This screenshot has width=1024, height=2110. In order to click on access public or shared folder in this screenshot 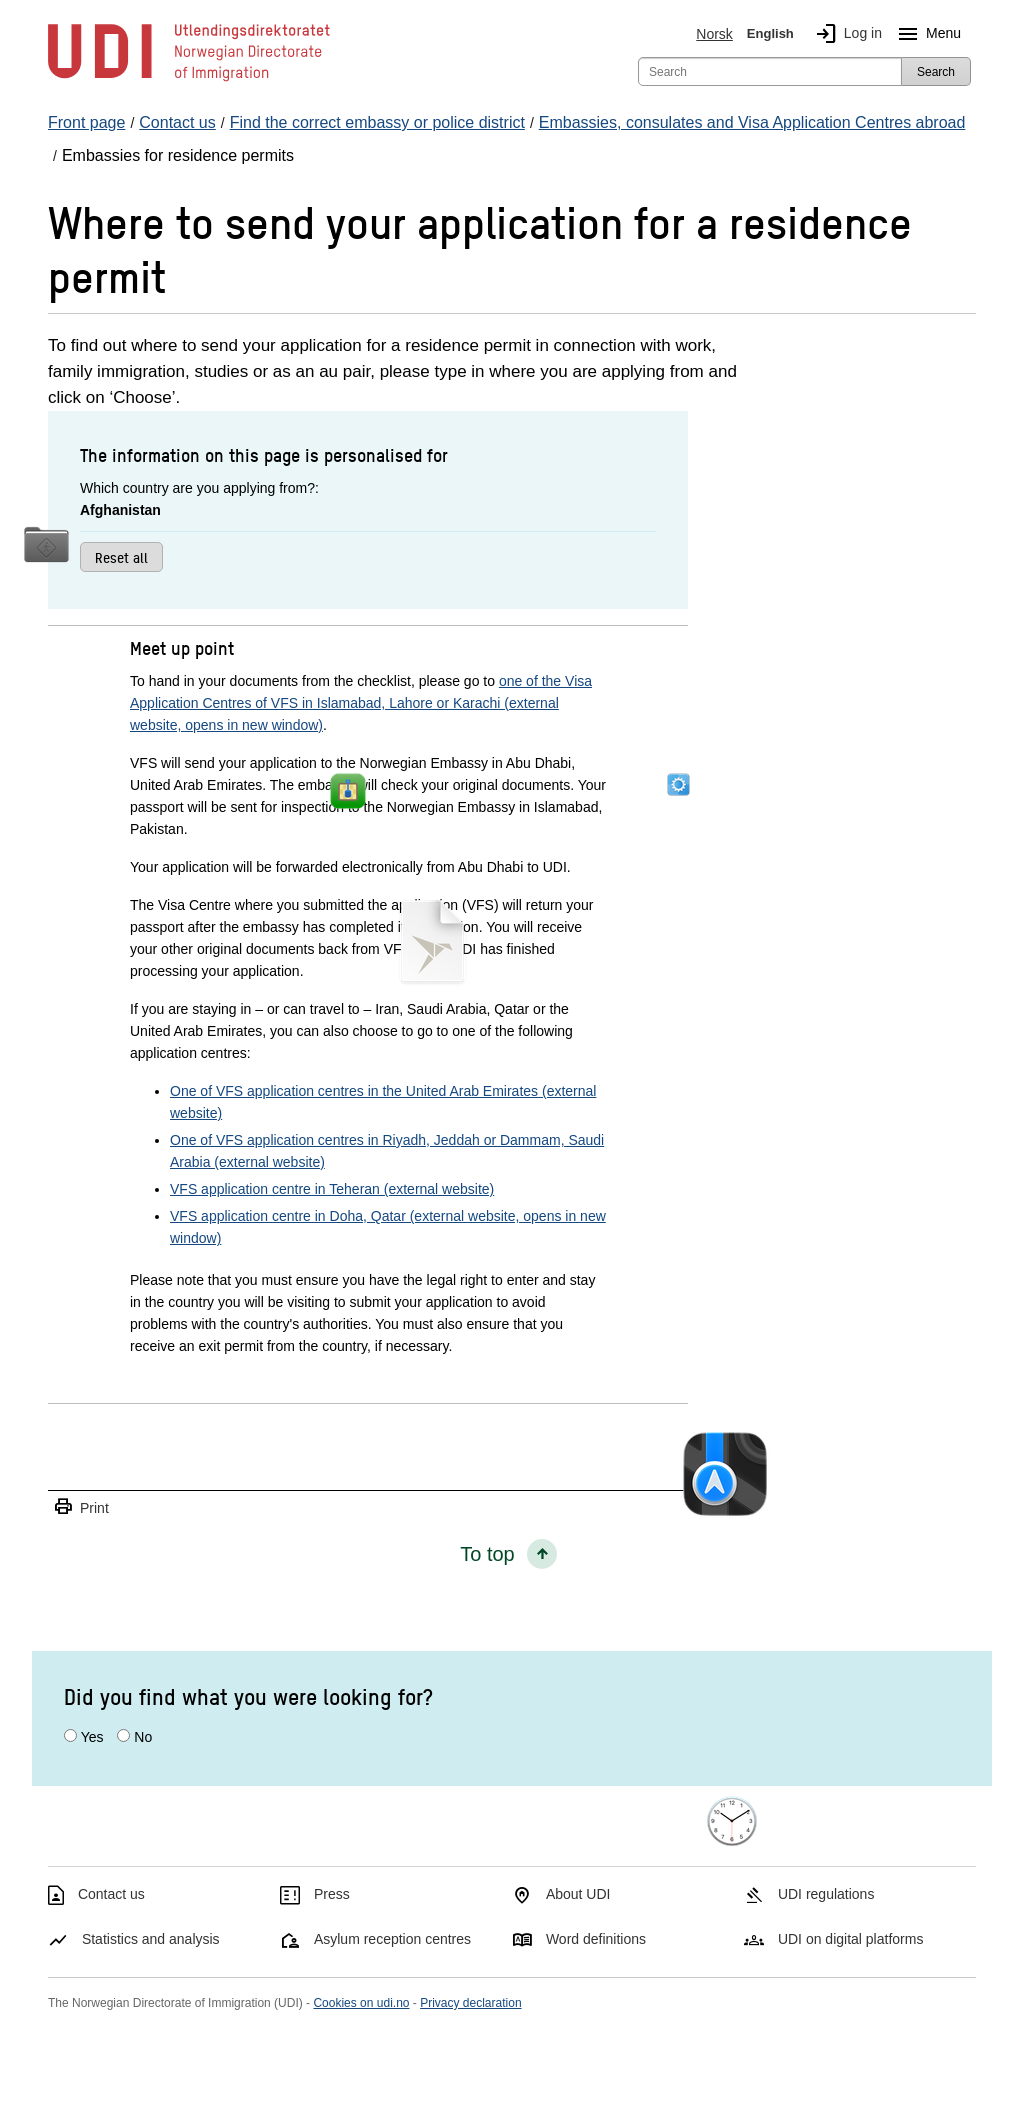, I will do `click(46, 544)`.